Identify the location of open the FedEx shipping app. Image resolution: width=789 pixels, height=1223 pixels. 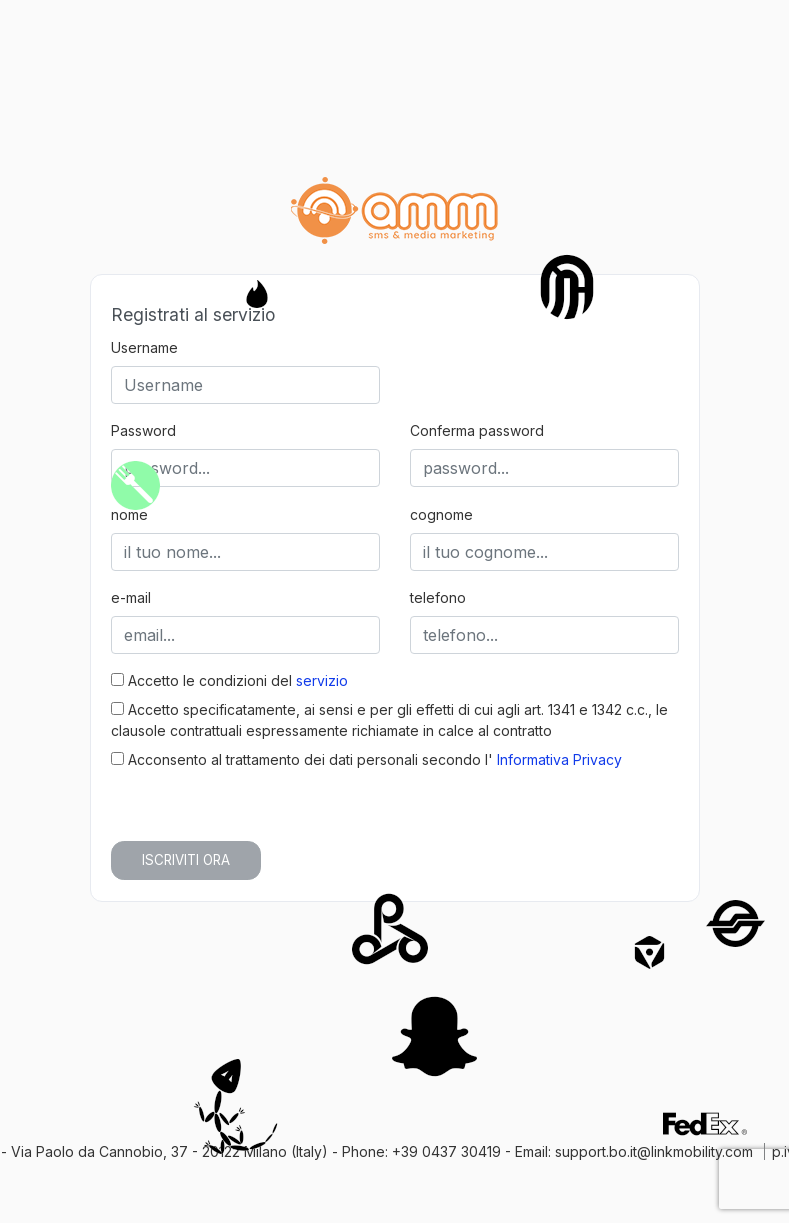
(705, 1124).